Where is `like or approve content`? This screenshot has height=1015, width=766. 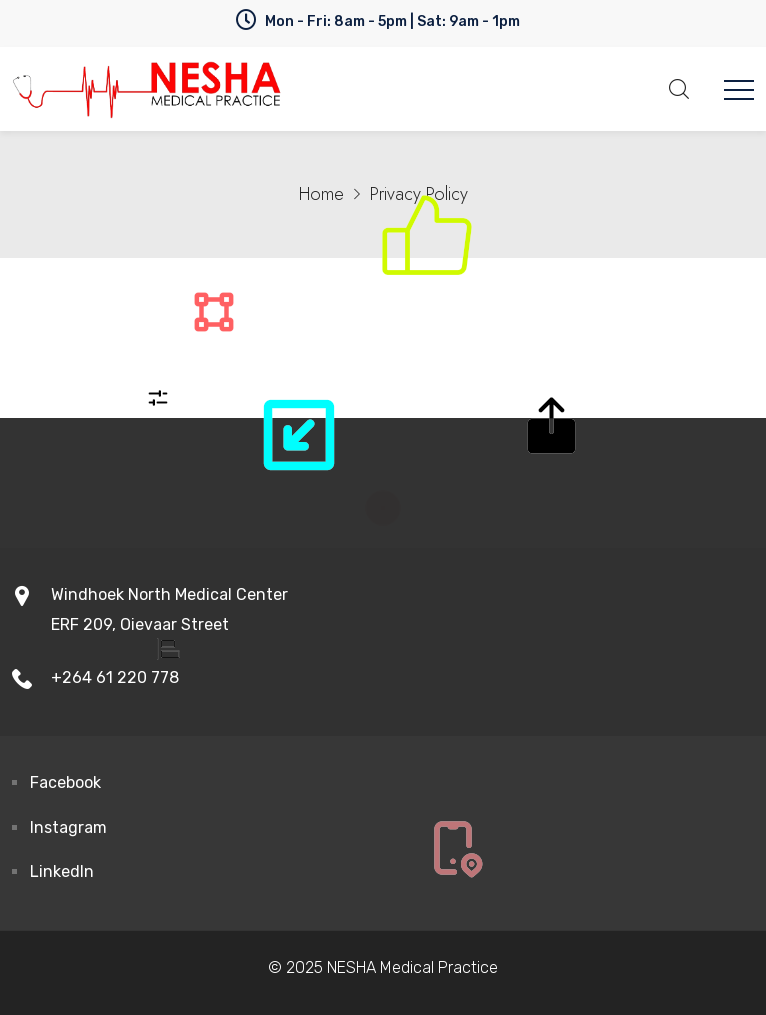
like or approve content is located at coordinates (427, 240).